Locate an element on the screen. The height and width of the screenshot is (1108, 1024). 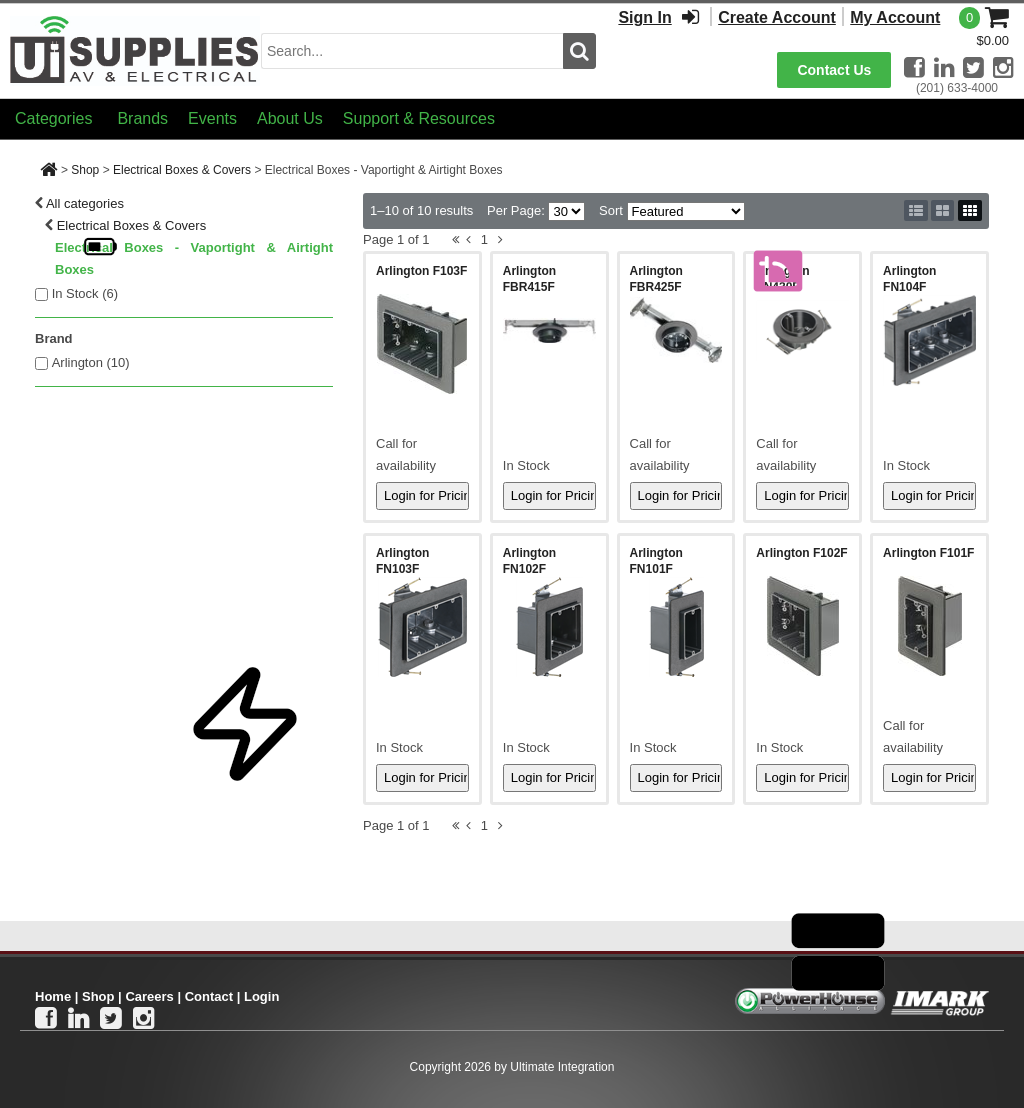
indicates a quick action or instant feature is located at coordinates (245, 724).